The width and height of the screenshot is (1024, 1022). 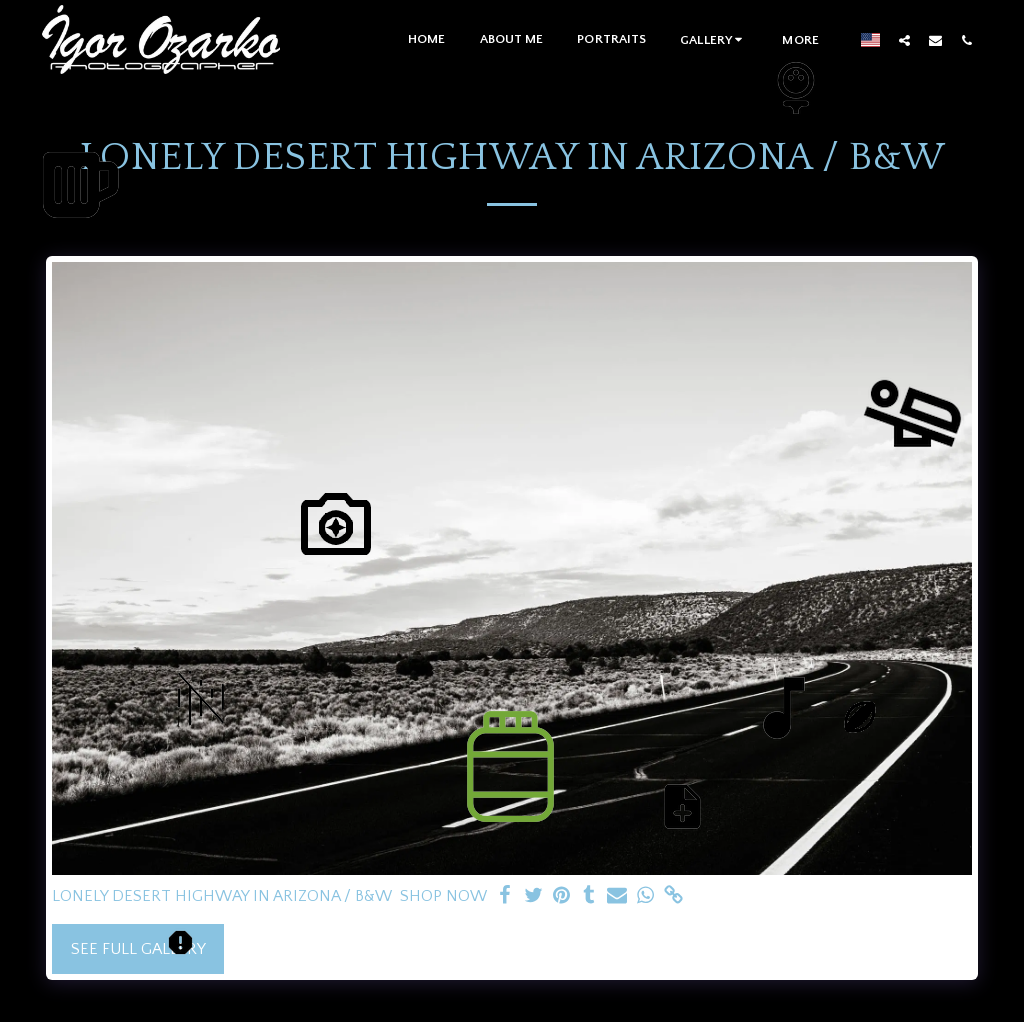 I want to click on report a problem or issue, so click(x=180, y=942).